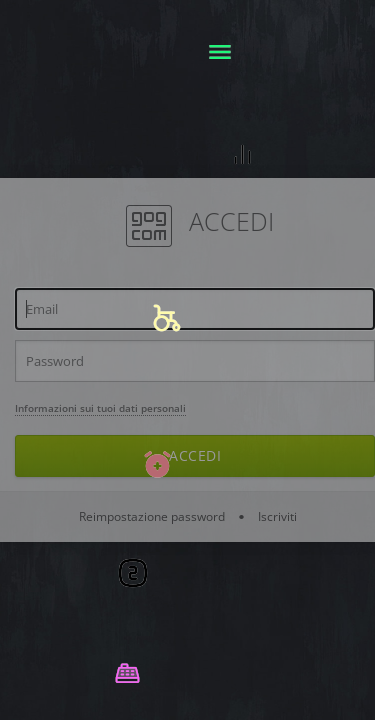 This screenshot has height=720, width=375. Describe the element at coordinates (220, 52) in the screenshot. I see `open navigation menu` at that location.